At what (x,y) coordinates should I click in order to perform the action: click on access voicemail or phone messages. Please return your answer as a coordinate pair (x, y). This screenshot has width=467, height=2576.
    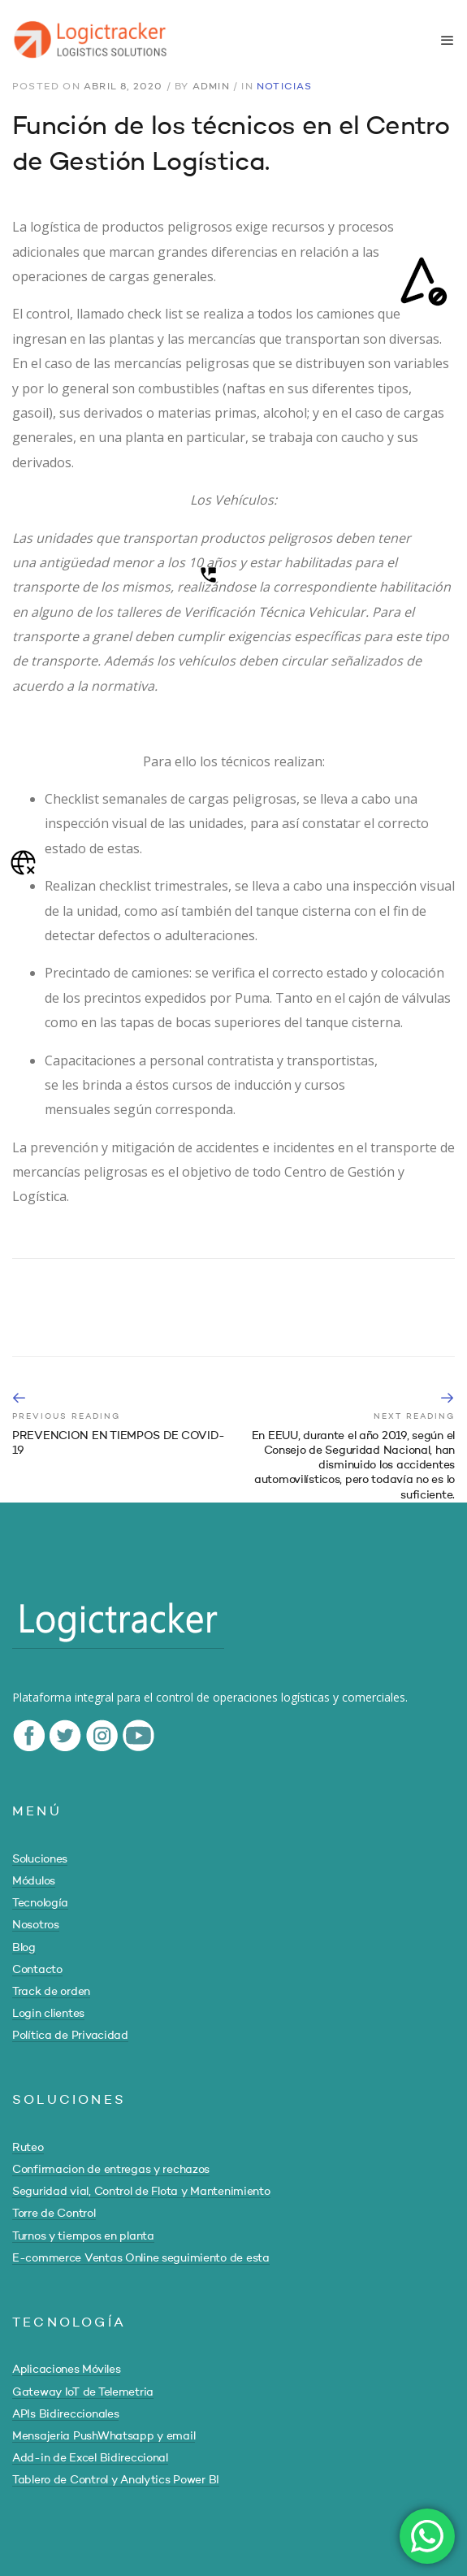
    Looking at the image, I should click on (208, 575).